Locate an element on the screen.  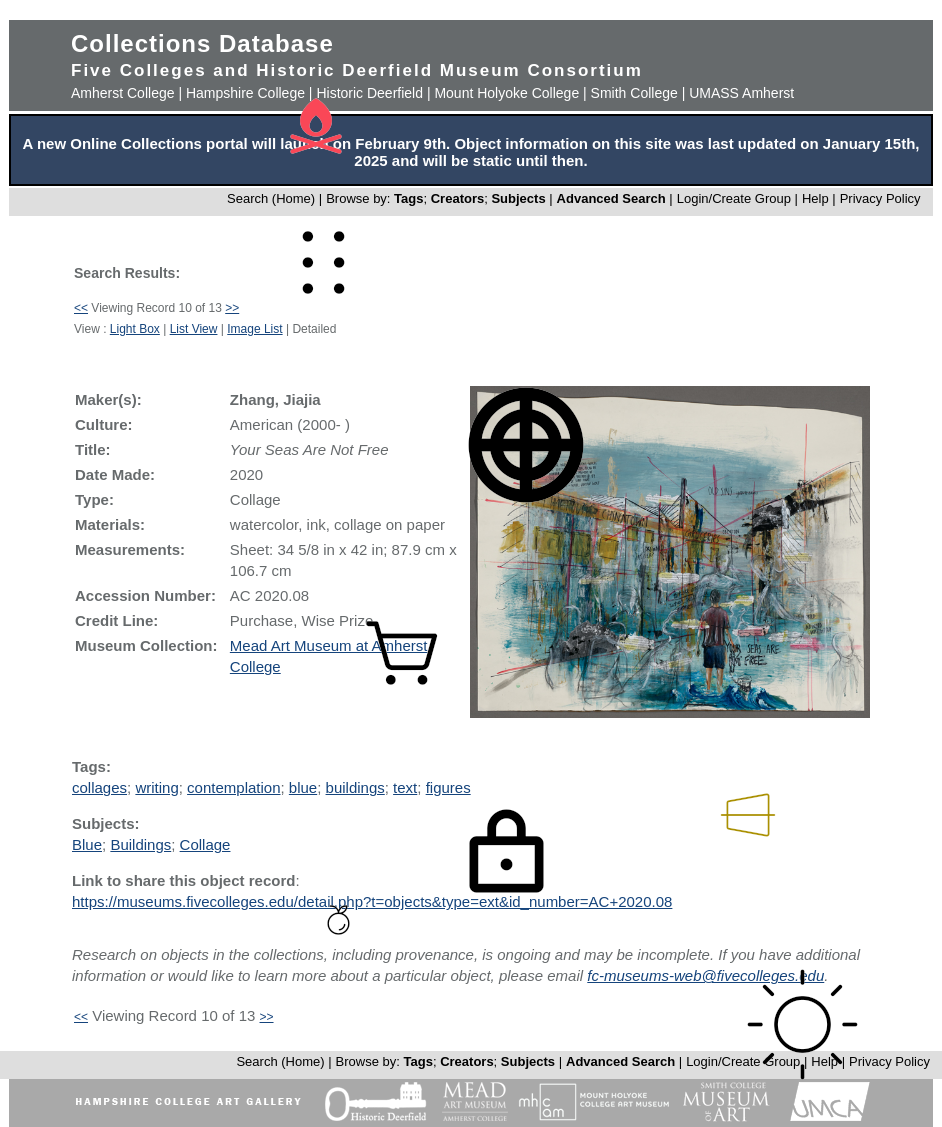
view polar chart or radial data visualization is located at coordinates (526, 445).